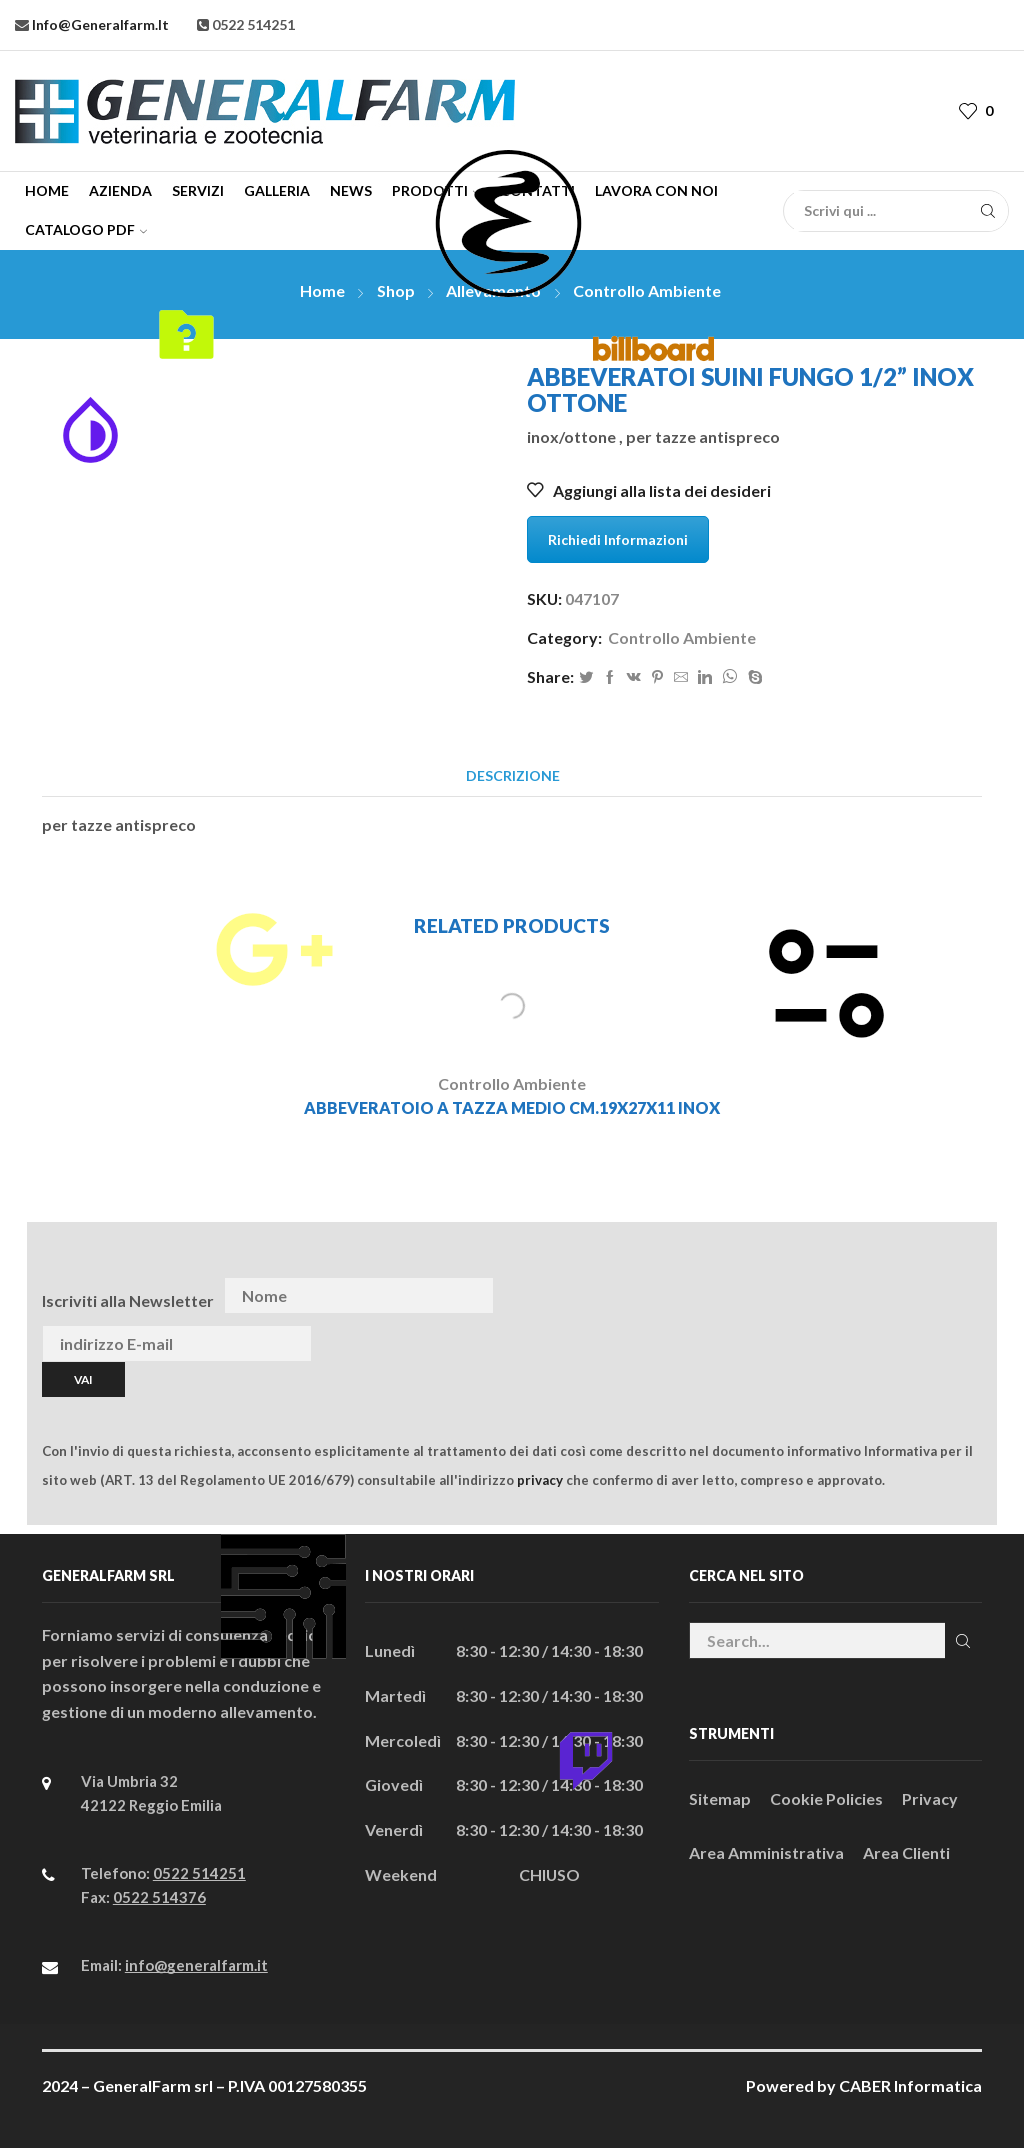 The width and height of the screenshot is (1024, 2148). What do you see at coordinates (586, 1761) in the screenshot?
I see `open the Twitch app` at bounding box center [586, 1761].